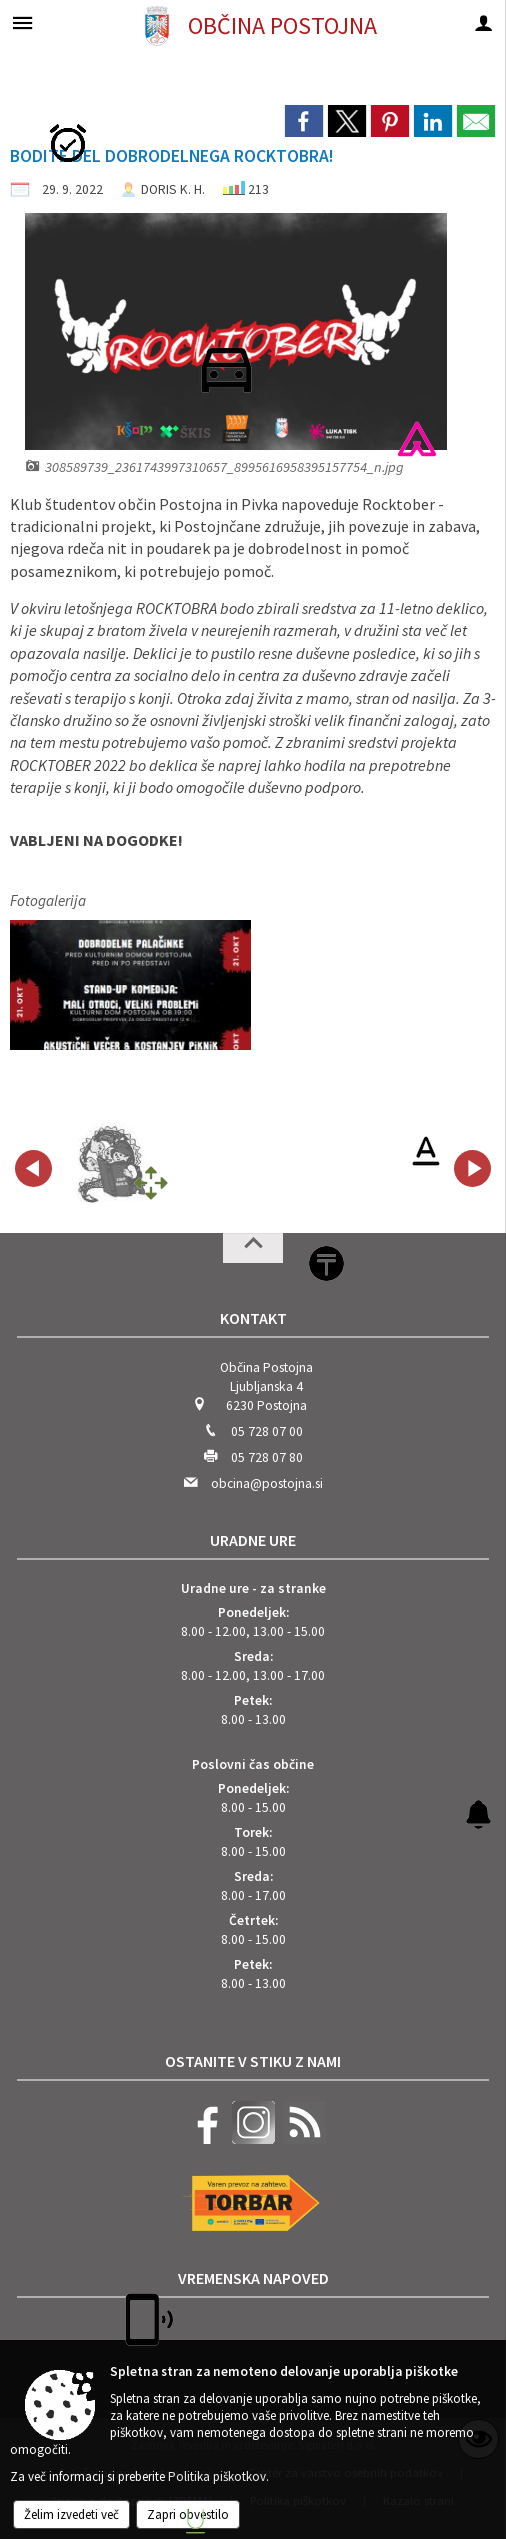 This screenshot has width=506, height=2539. I want to click on incoming call or notification on connected device, so click(149, 2319).